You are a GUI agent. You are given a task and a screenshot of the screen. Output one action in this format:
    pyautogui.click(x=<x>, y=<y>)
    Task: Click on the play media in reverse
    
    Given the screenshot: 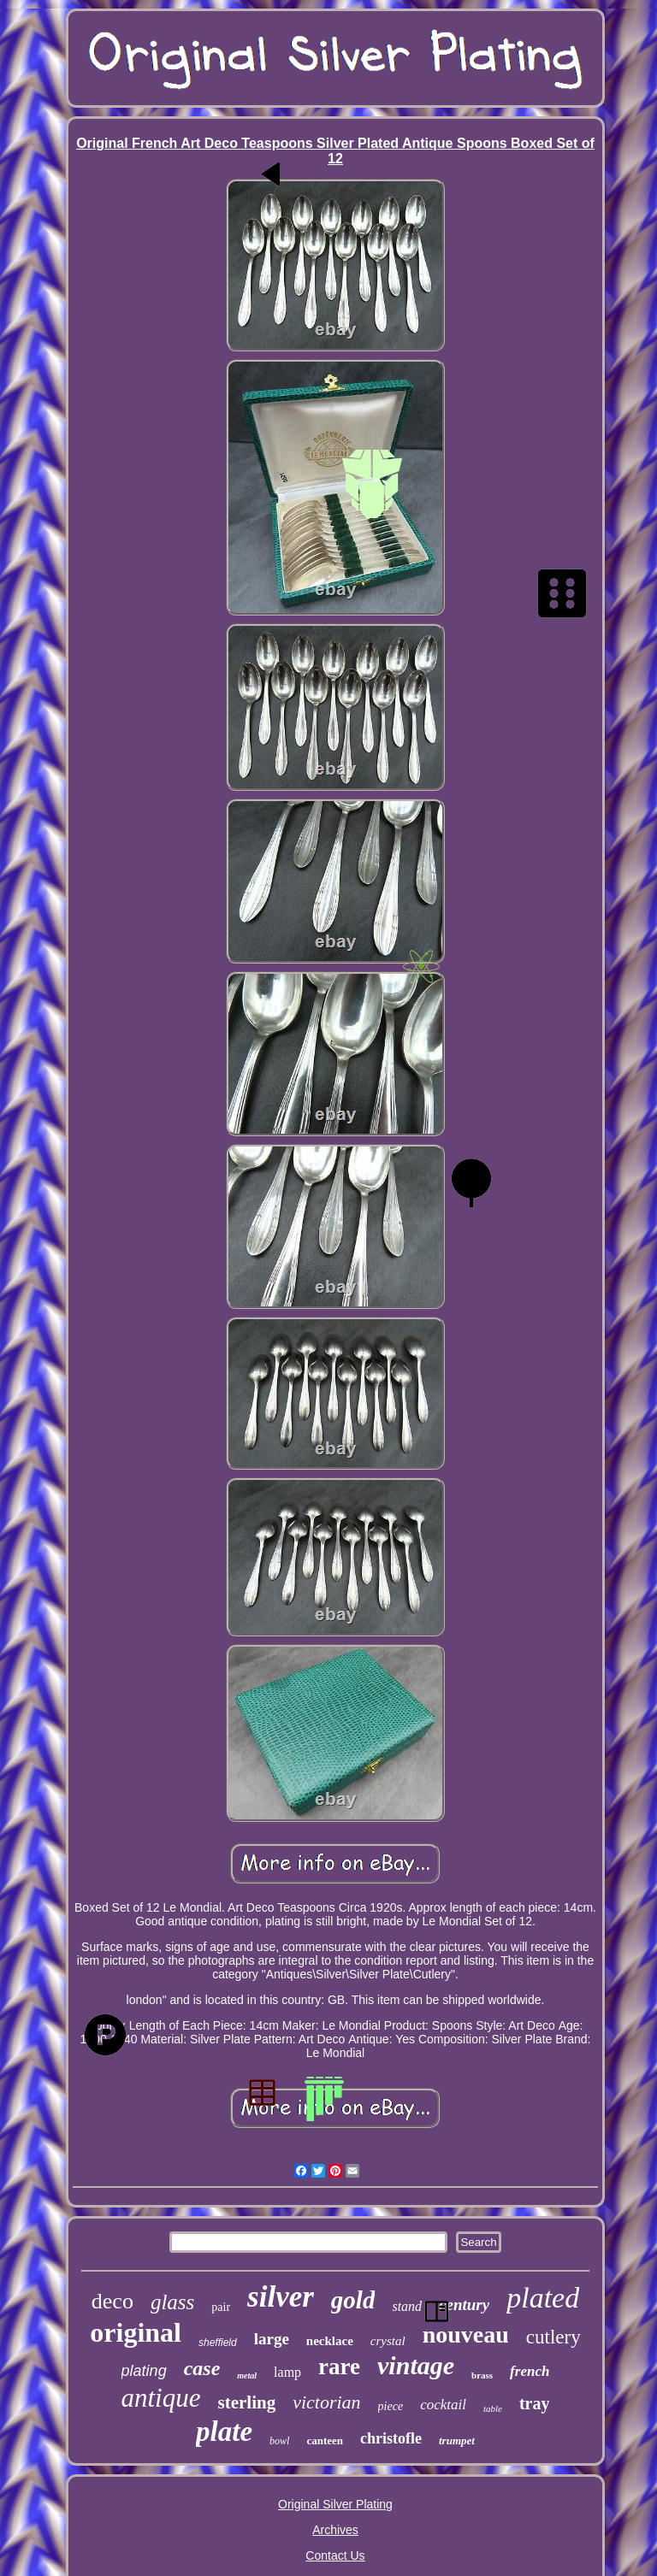 What is the action you would take?
    pyautogui.click(x=273, y=174)
    